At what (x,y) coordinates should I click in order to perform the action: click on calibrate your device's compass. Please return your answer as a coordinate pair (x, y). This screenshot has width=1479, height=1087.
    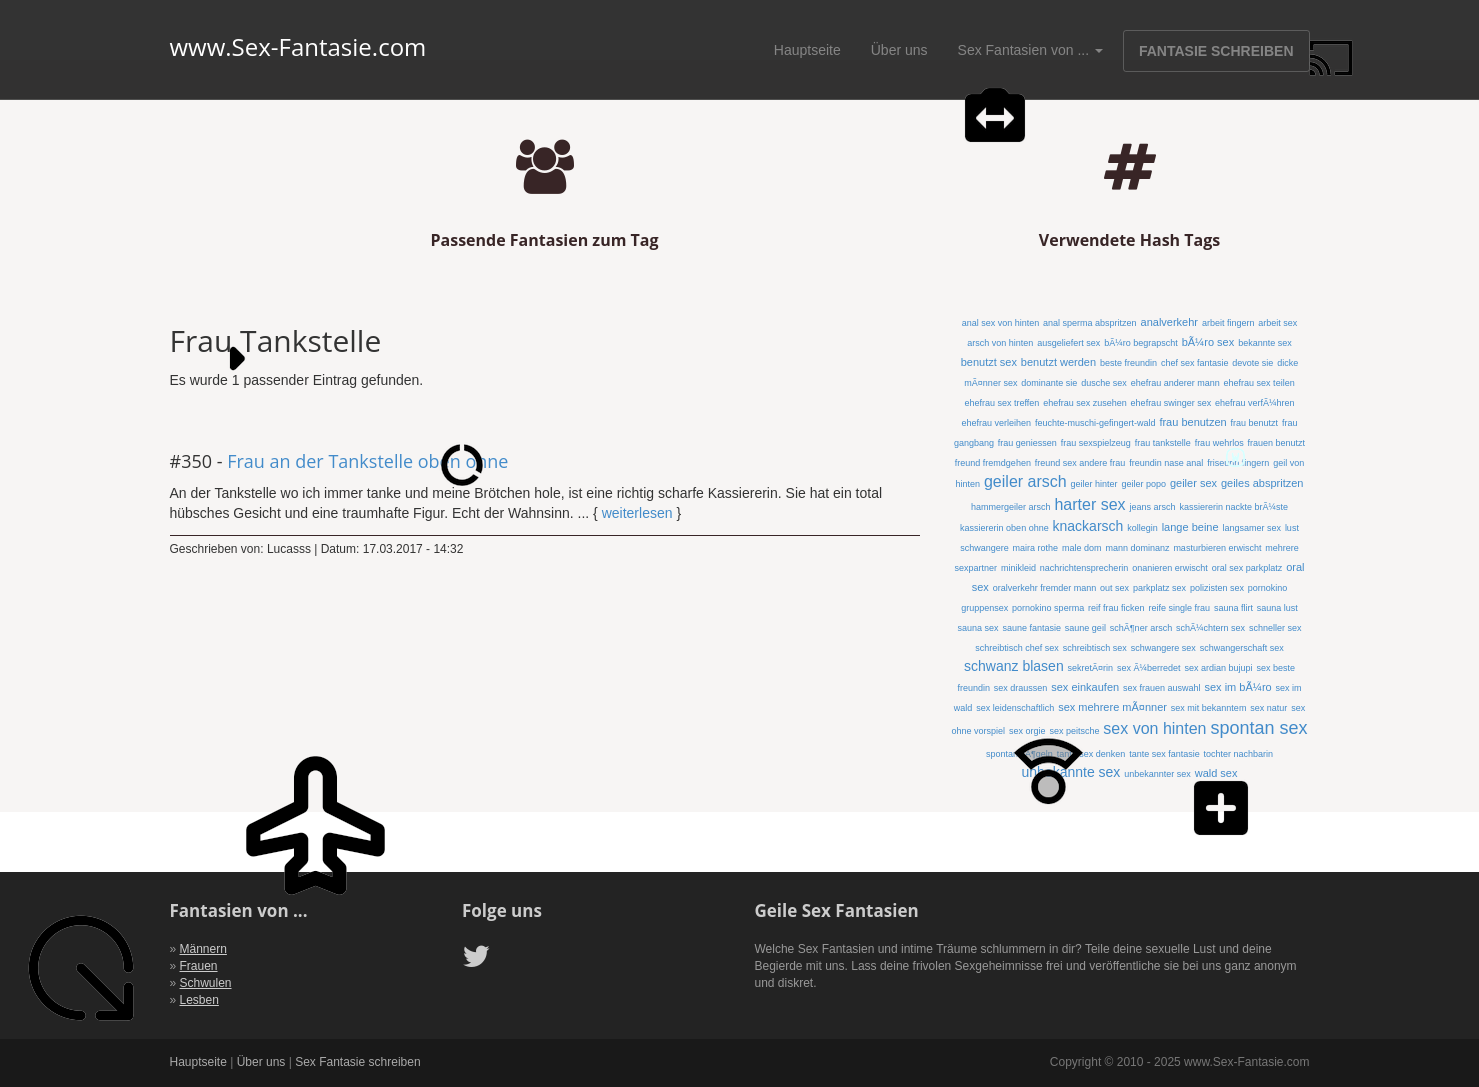
    Looking at the image, I should click on (1048, 769).